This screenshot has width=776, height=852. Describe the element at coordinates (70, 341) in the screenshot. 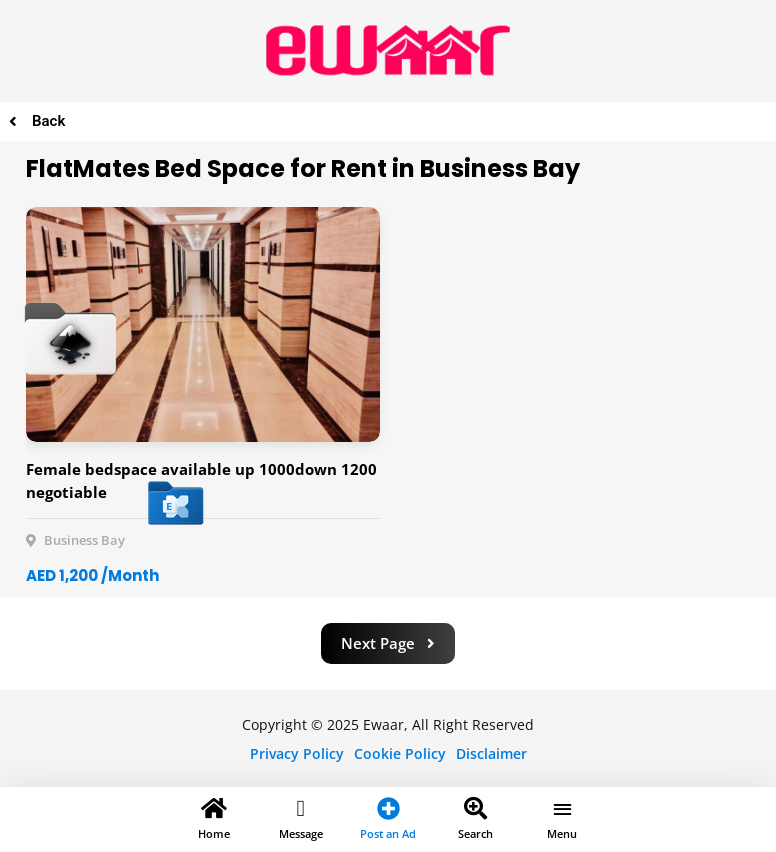

I see `open inkscape project files folder` at that location.